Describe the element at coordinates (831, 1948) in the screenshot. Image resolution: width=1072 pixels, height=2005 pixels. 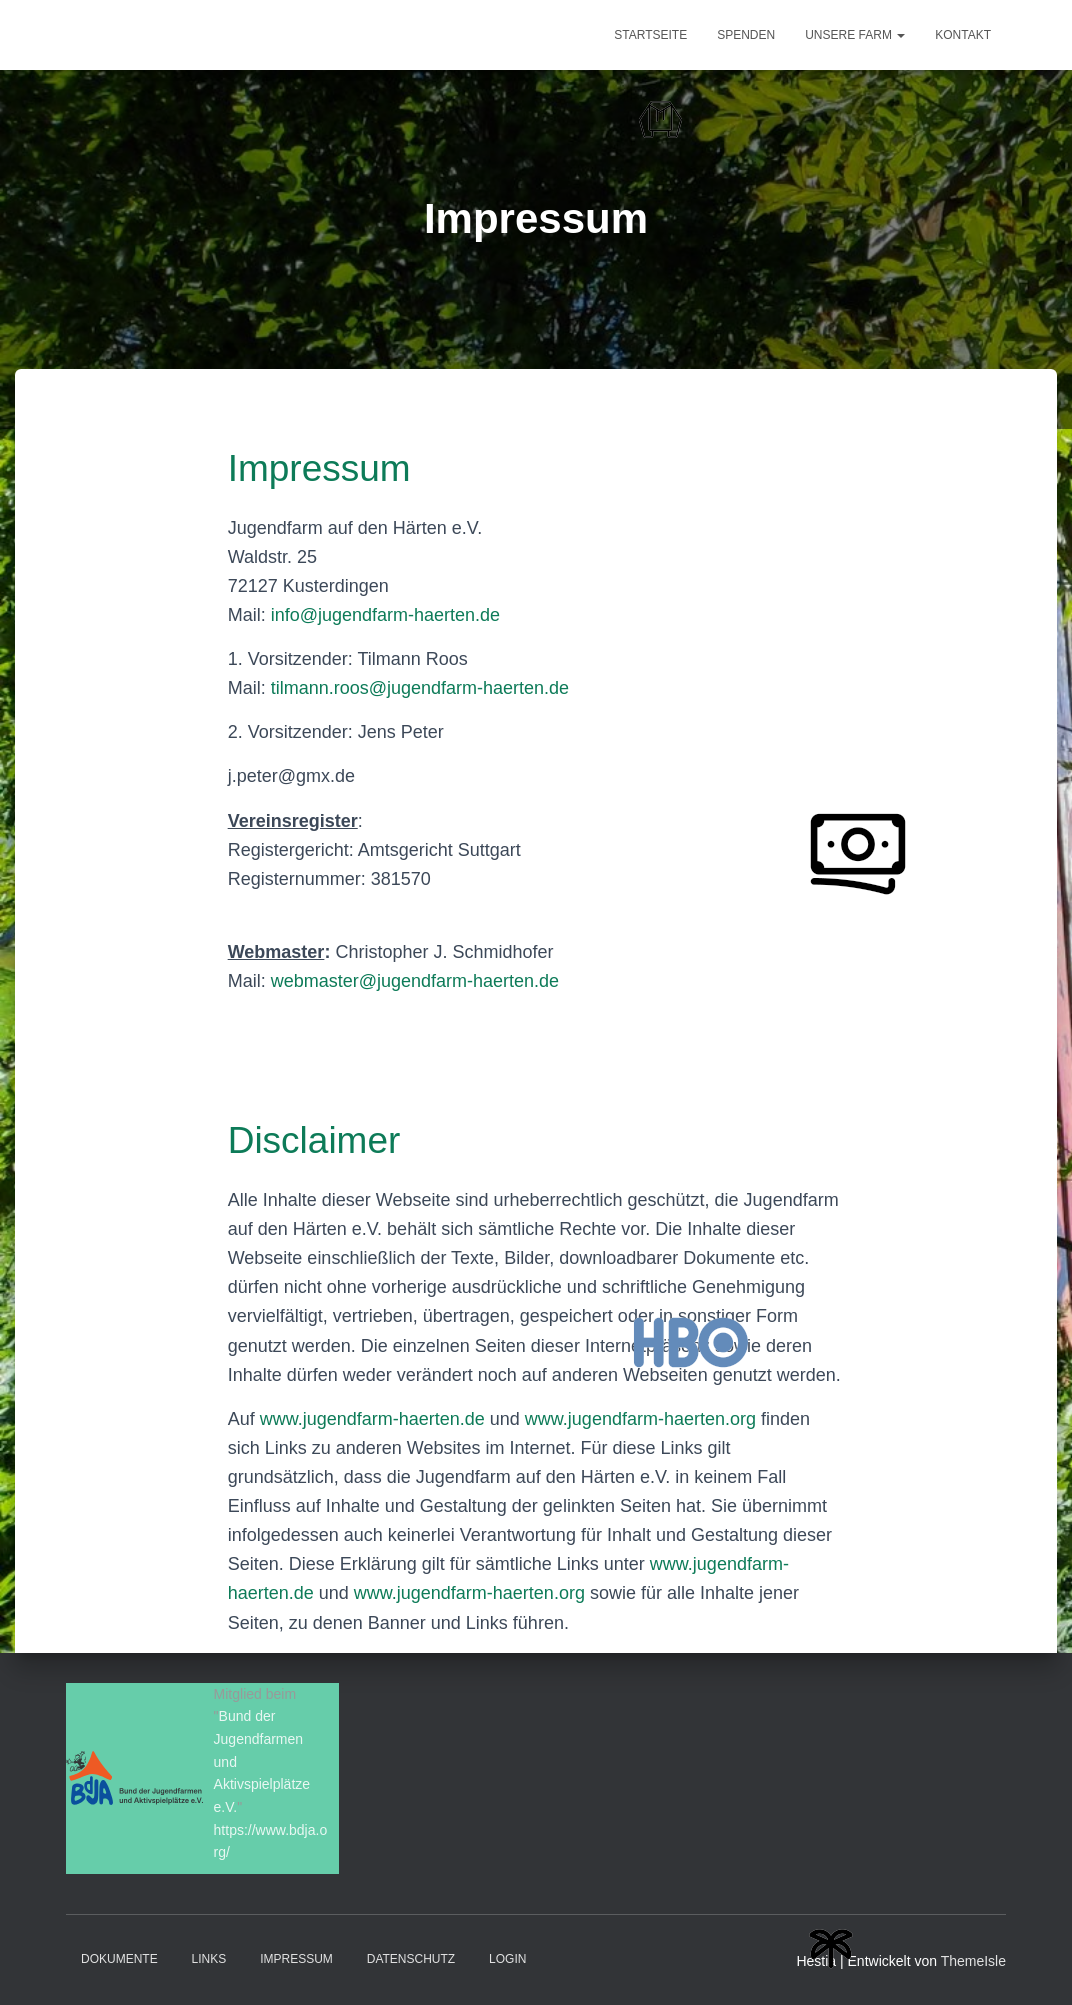
I see `indicates a tropical or vacation-related category` at that location.